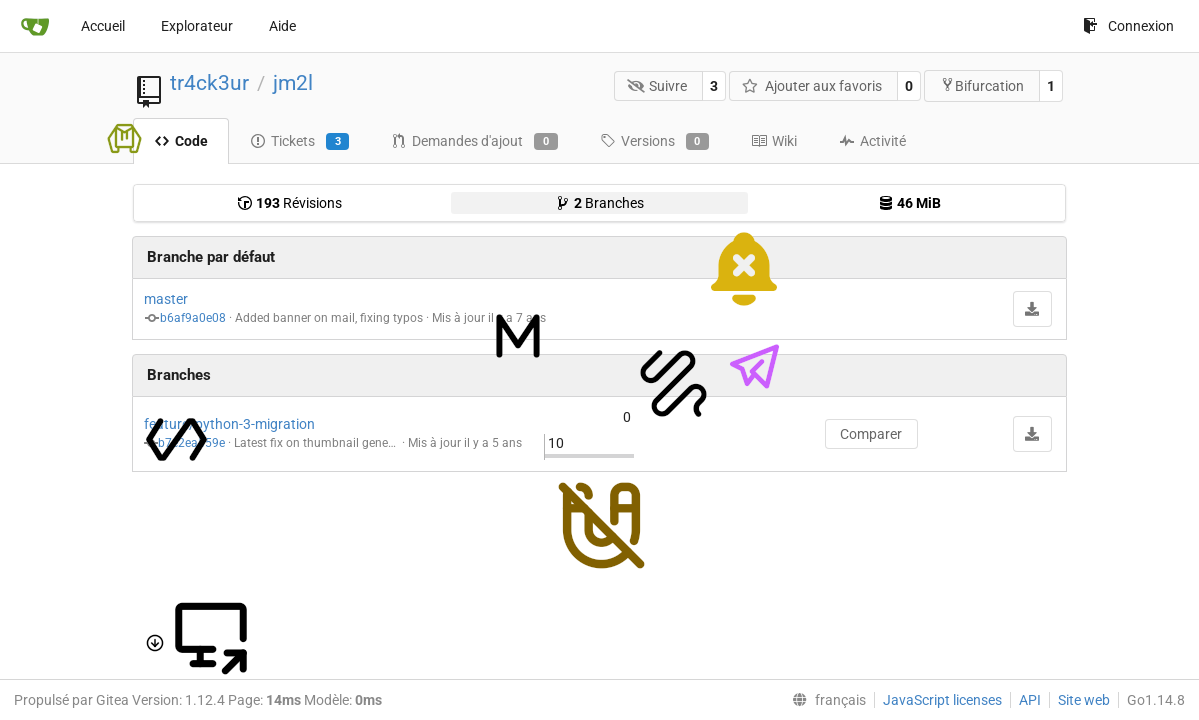 The width and height of the screenshot is (1199, 720). Describe the element at coordinates (673, 383) in the screenshot. I see `access freehand drawing or annotation tools` at that location.